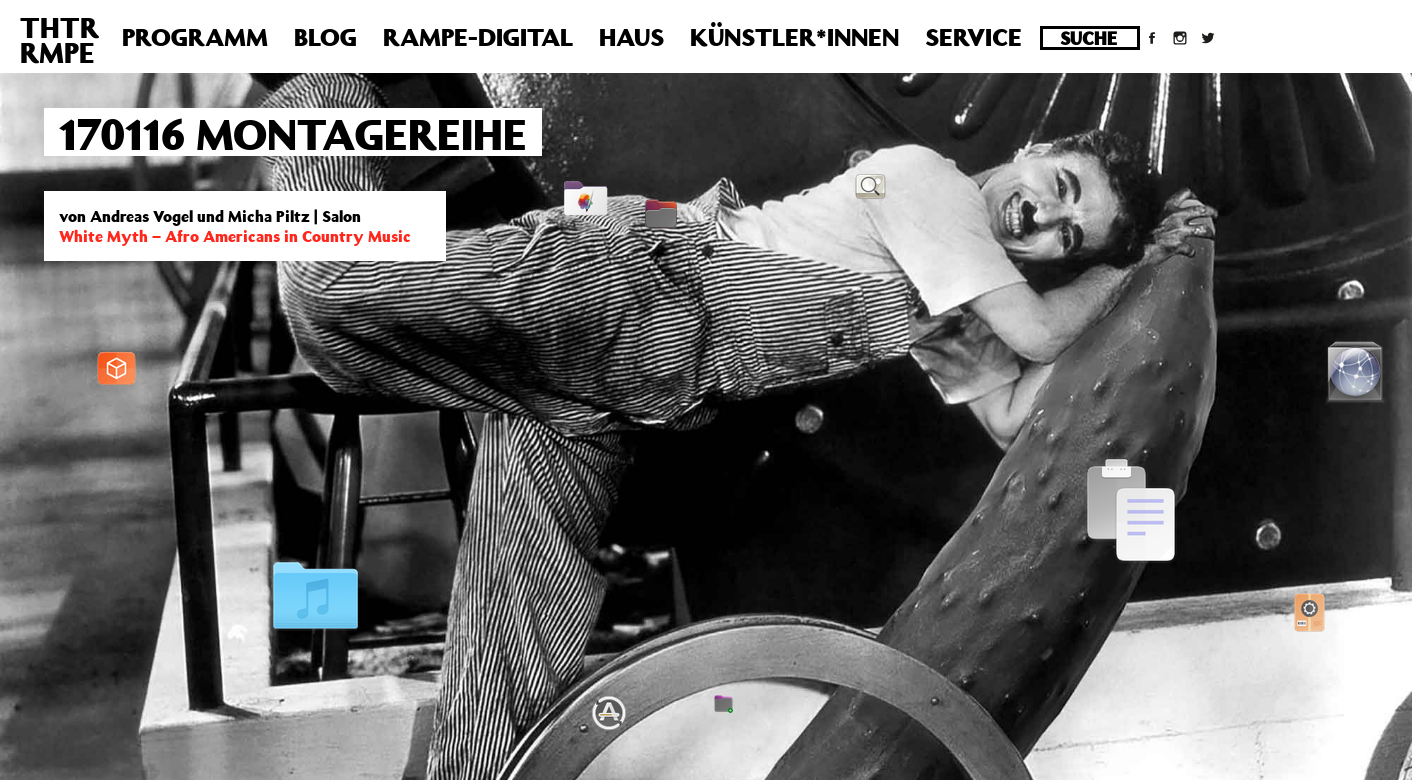 This screenshot has width=1412, height=780. Describe the element at coordinates (870, 186) in the screenshot. I see `open eye of mate image viewer application` at that location.